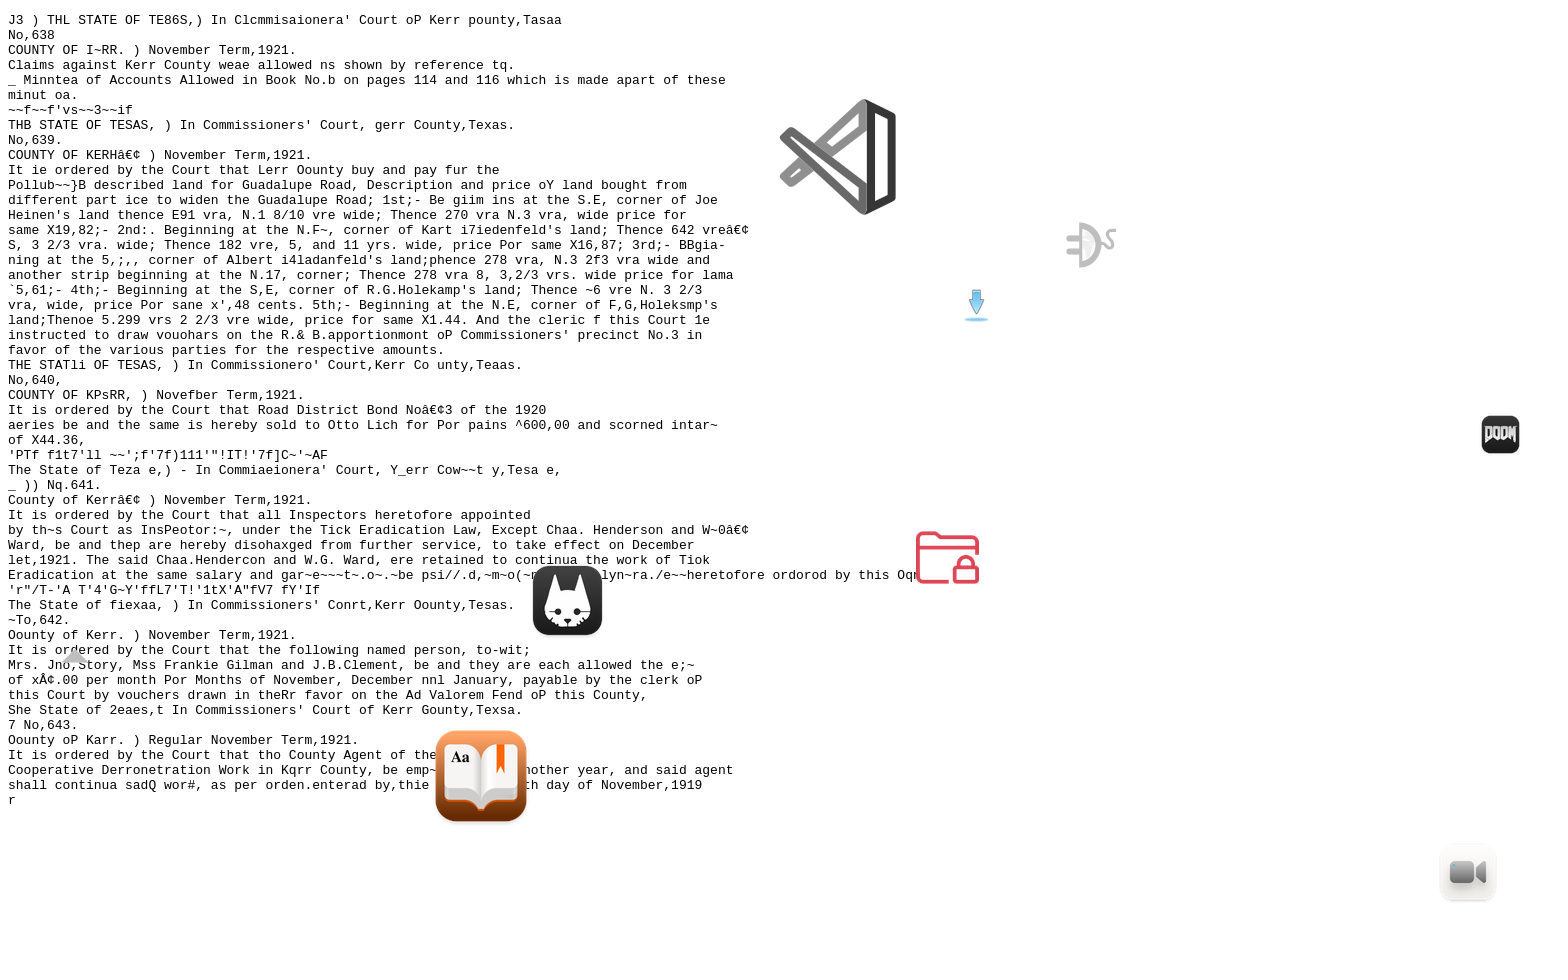  What do you see at coordinates (1500, 434) in the screenshot?
I see `launch DOOM (2016) game` at bounding box center [1500, 434].